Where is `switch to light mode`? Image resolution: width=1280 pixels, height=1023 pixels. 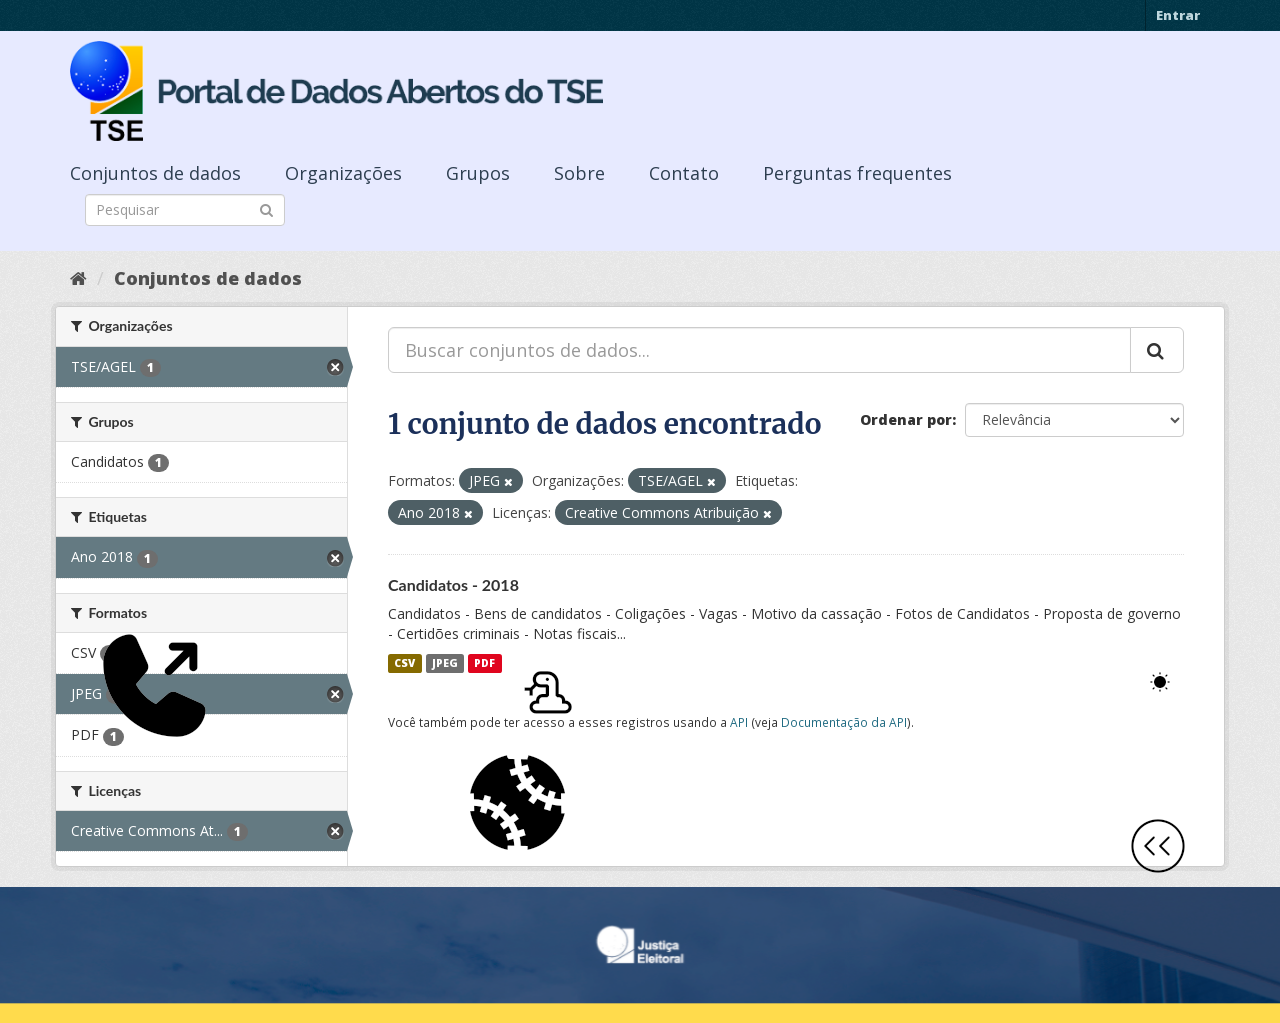 switch to light mode is located at coordinates (1160, 682).